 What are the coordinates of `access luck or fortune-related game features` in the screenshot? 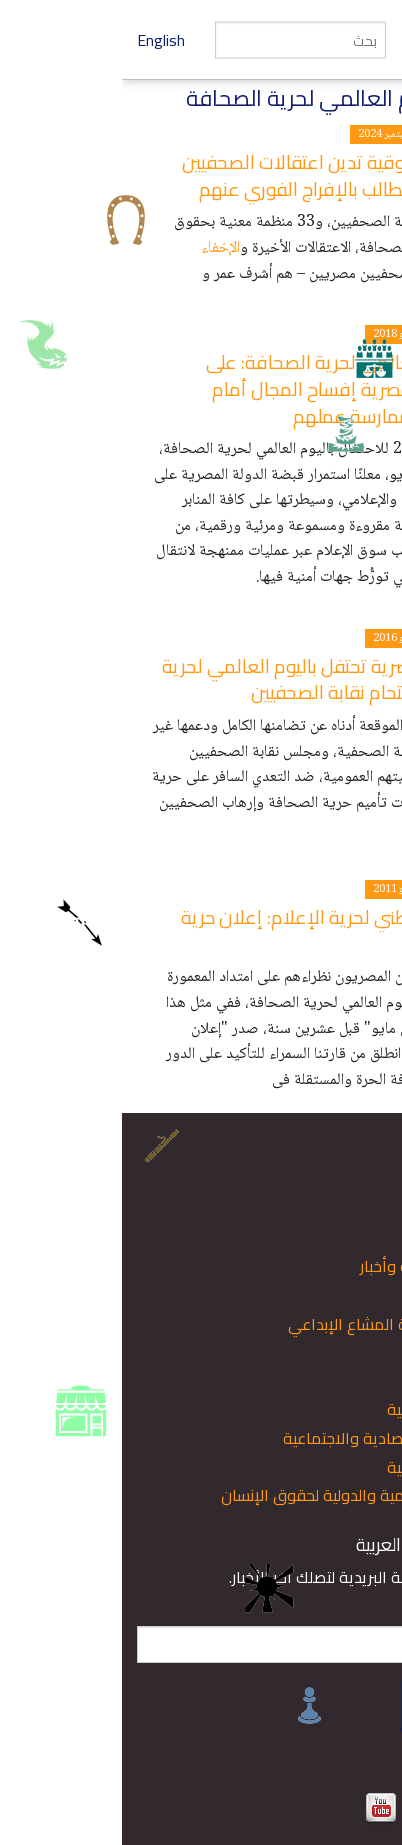 It's located at (126, 220).